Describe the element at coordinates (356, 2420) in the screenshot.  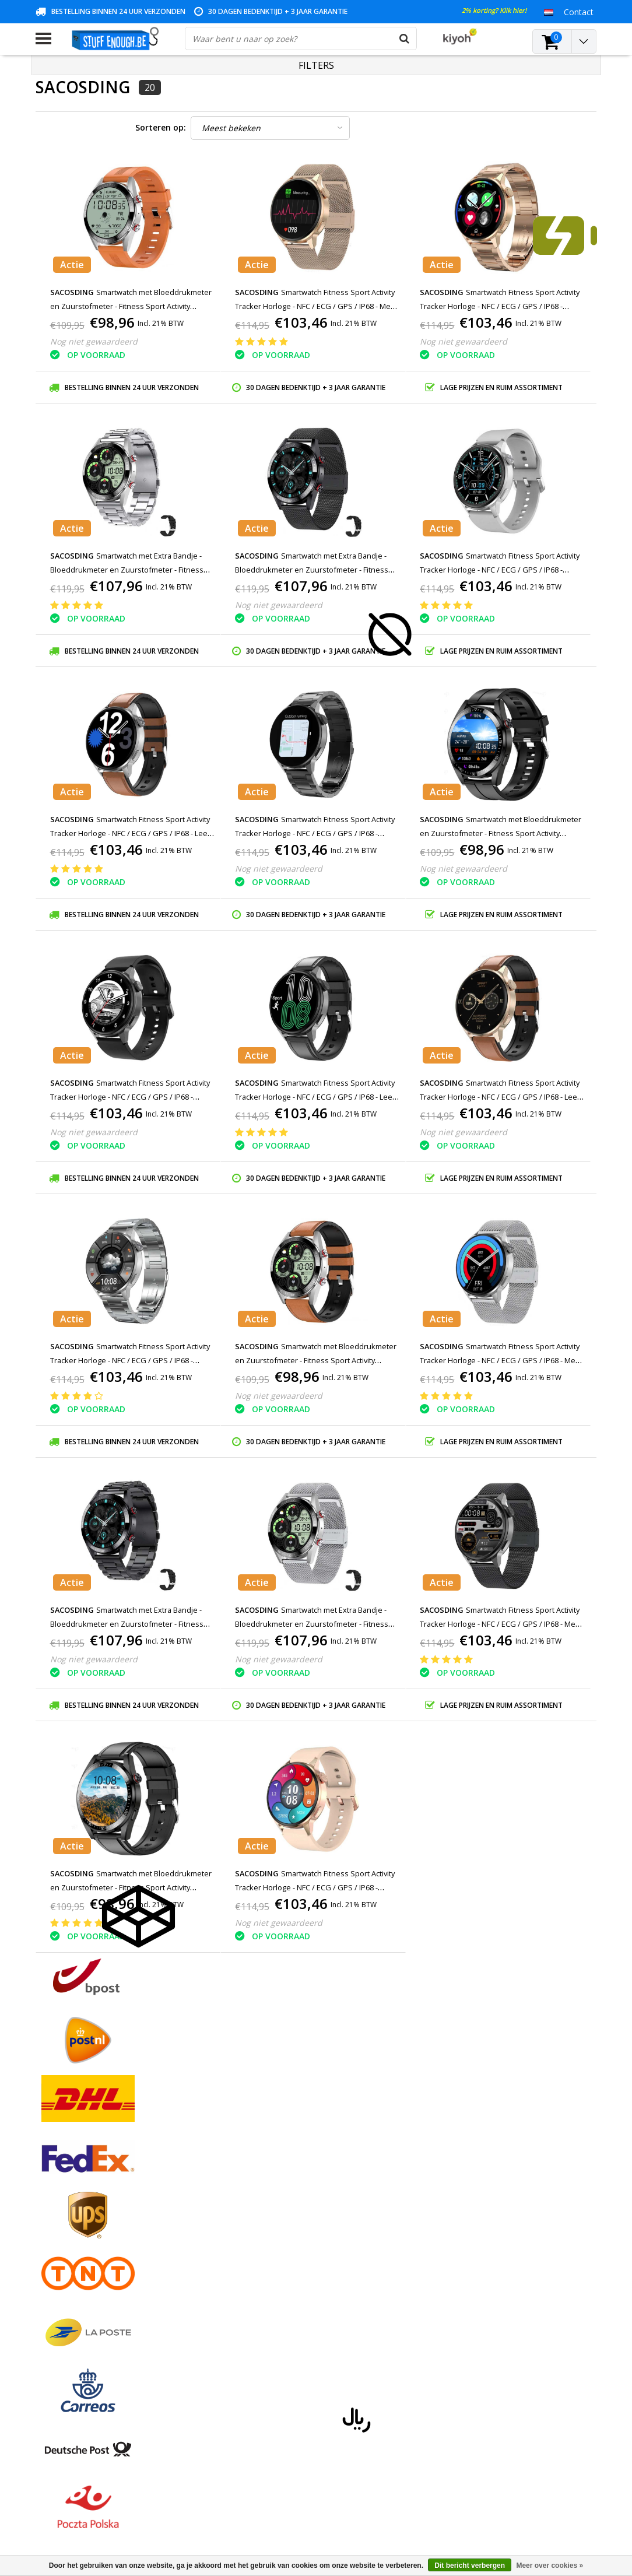
I see `indicates price or amount in Iranian rial currency` at that location.